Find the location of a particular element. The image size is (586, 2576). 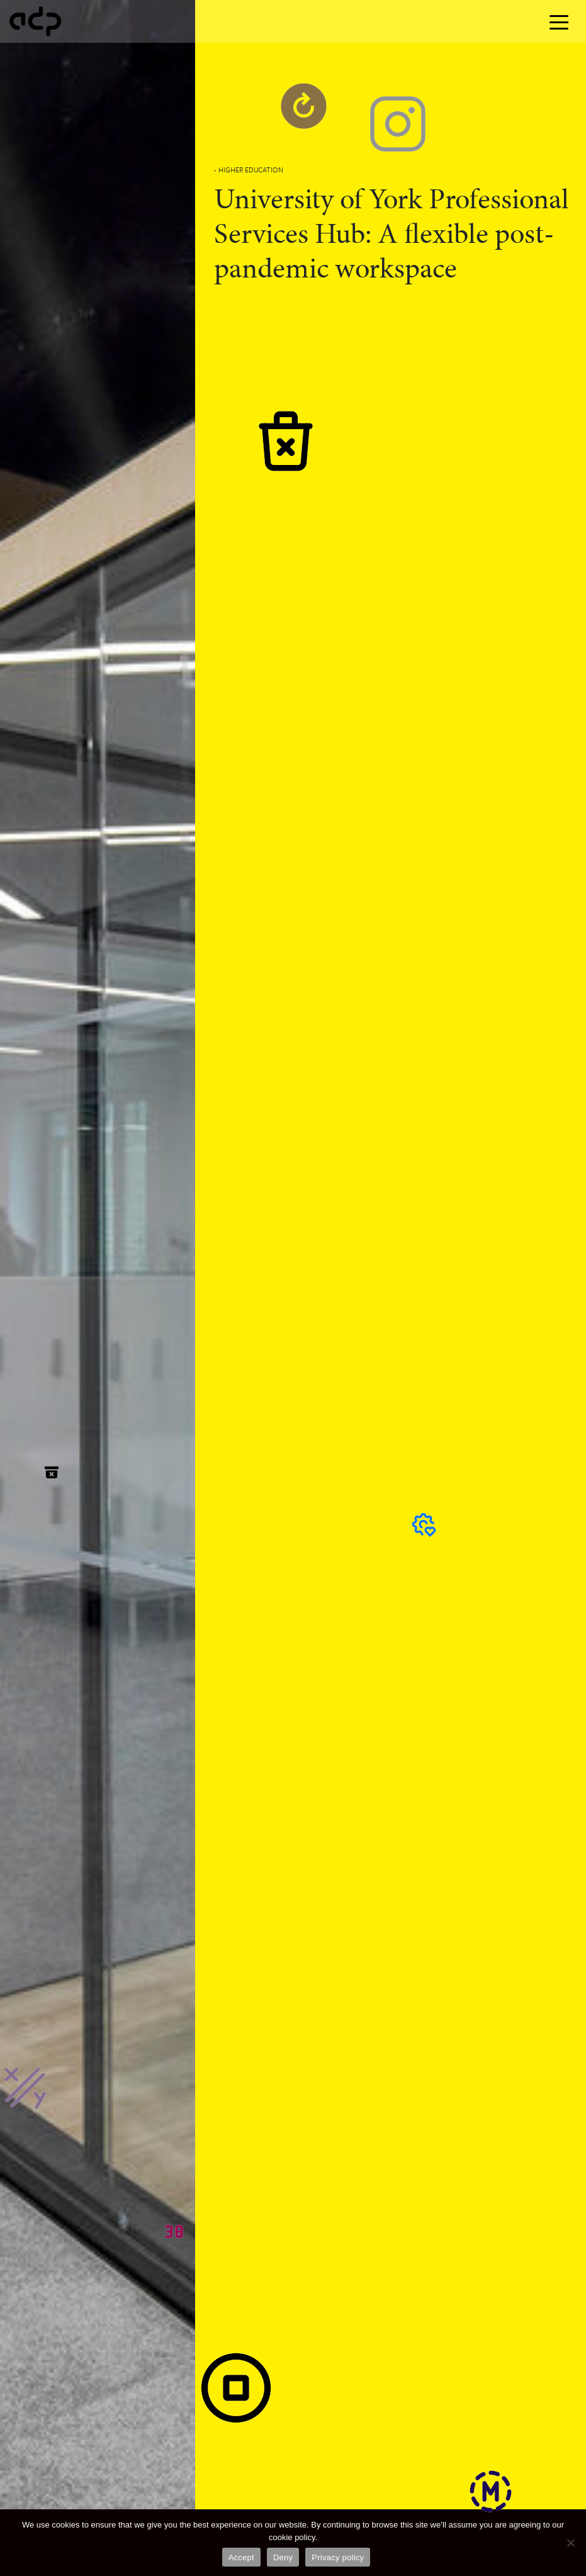

indicates item number 38 in a list or sequence is located at coordinates (174, 2231).